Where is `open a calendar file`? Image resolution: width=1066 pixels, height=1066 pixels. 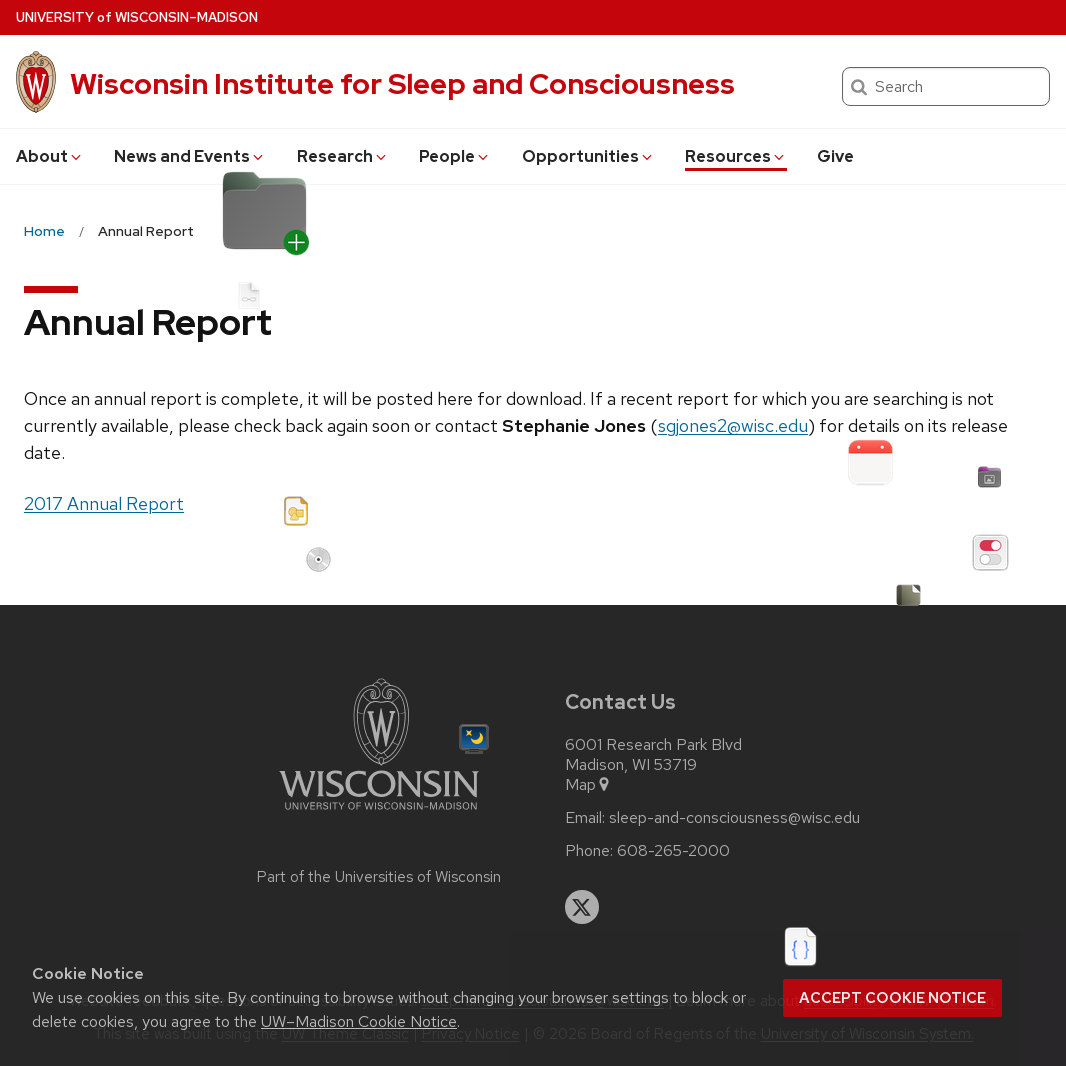
open a calendar file is located at coordinates (870, 462).